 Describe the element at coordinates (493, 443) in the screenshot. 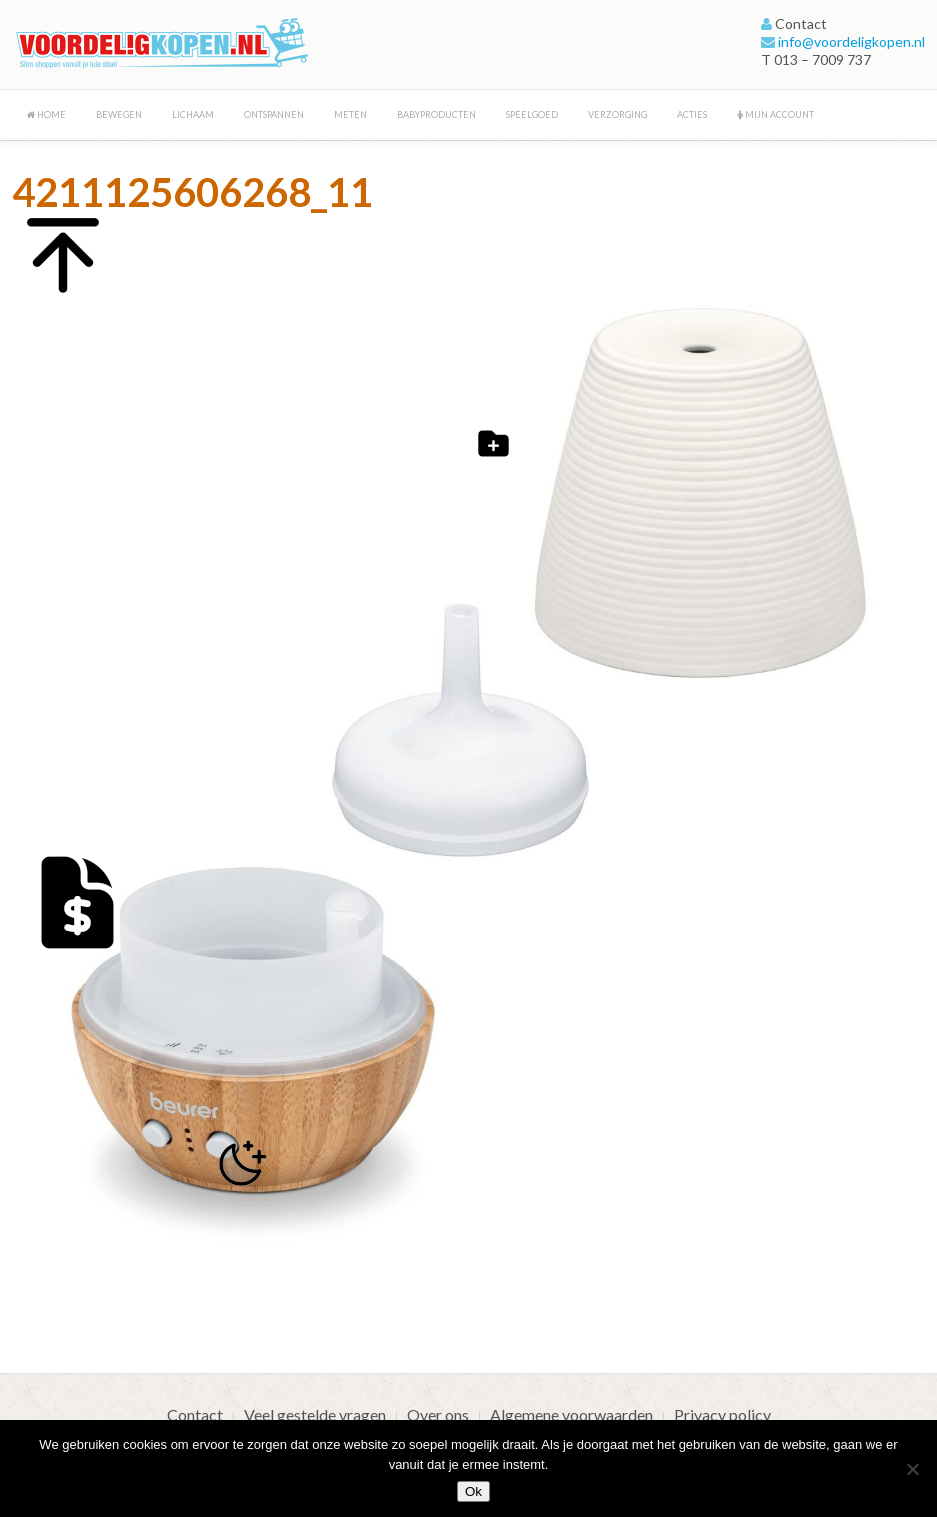

I see `create a new folder` at that location.